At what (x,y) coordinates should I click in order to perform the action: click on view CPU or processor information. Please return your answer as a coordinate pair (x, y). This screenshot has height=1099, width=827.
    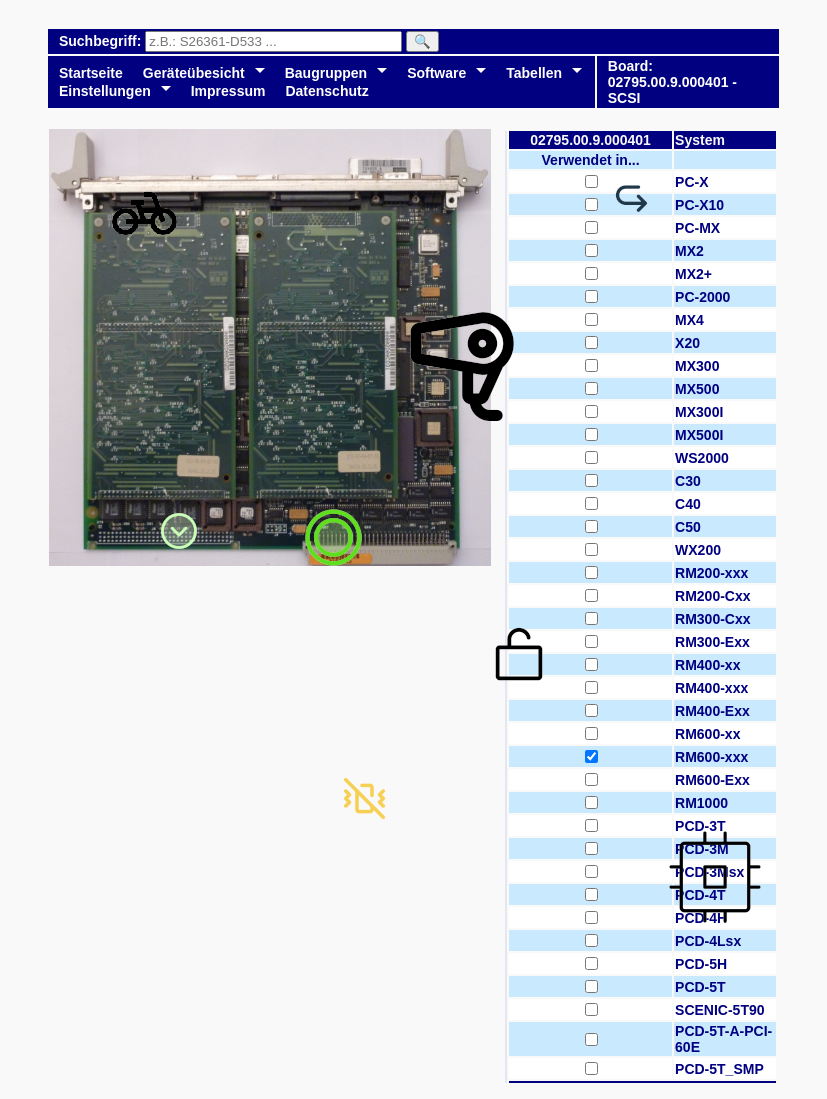
    Looking at the image, I should click on (715, 877).